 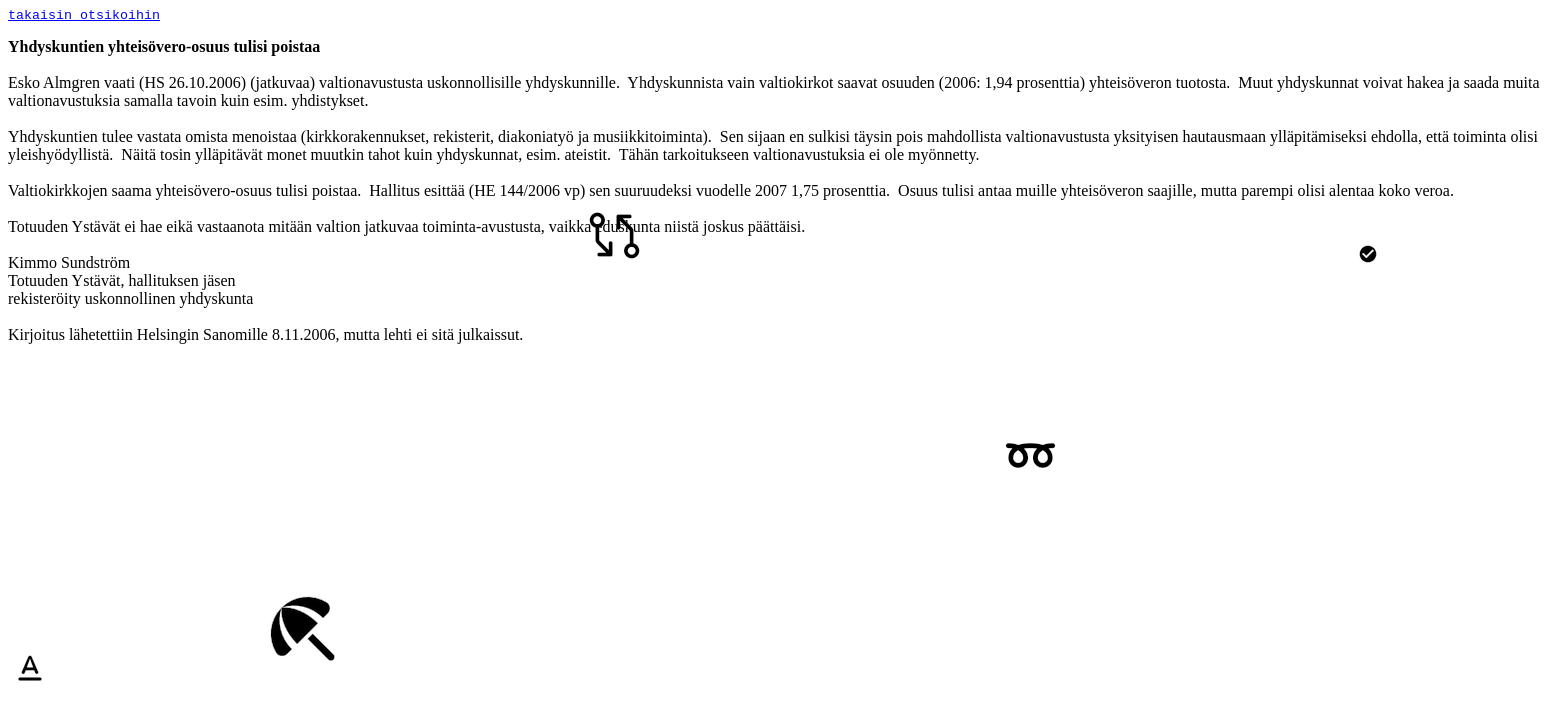 What do you see at coordinates (614, 235) in the screenshot?
I see `view code changes between versions` at bounding box center [614, 235].